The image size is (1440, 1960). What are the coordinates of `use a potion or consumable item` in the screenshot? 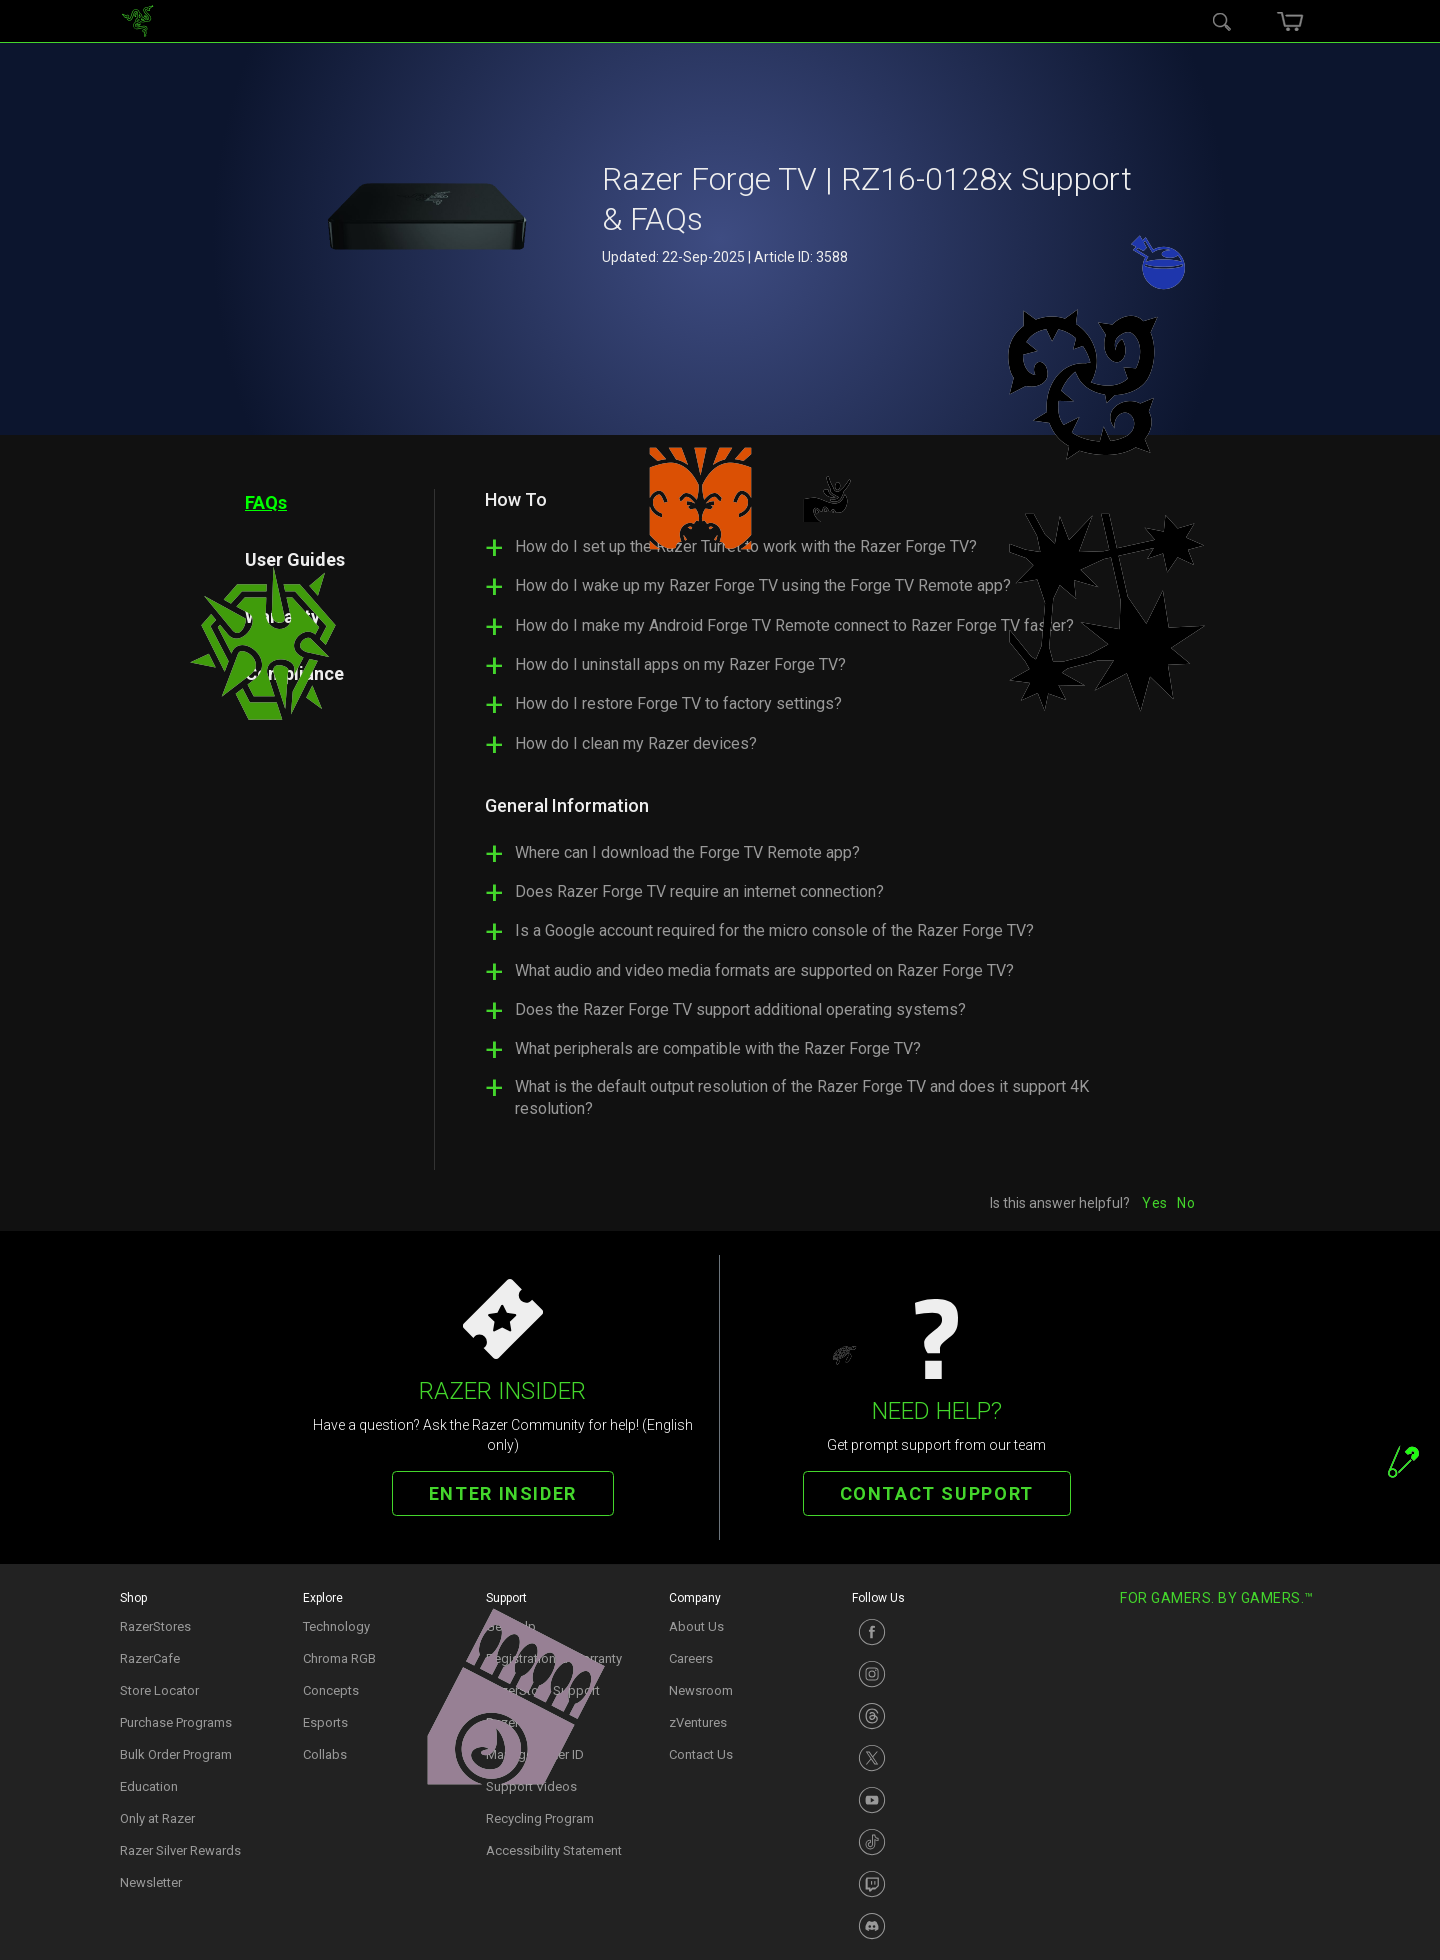 It's located at (1158, 262).